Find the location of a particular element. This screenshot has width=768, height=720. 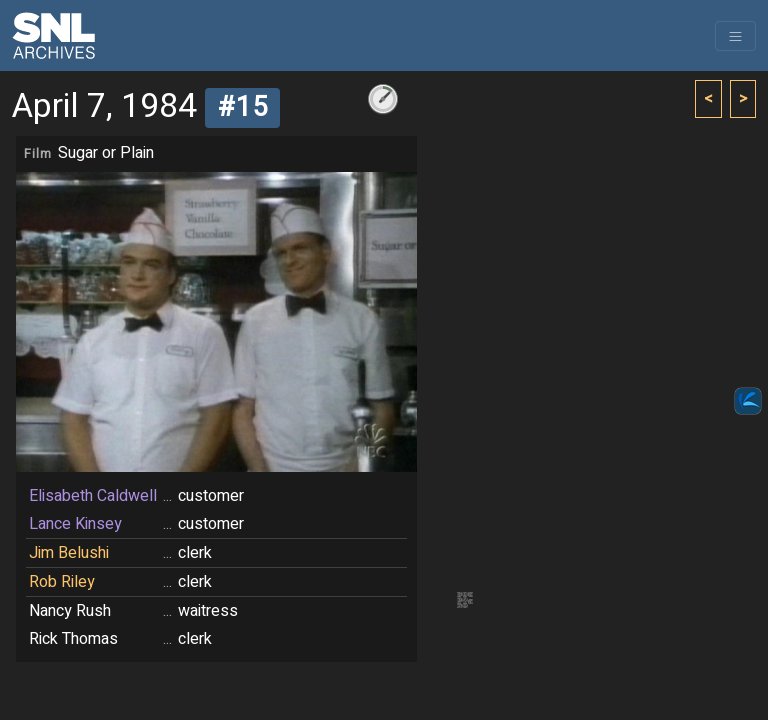

launch taquin sliding puzzle game is located at coordinates (465, 600).